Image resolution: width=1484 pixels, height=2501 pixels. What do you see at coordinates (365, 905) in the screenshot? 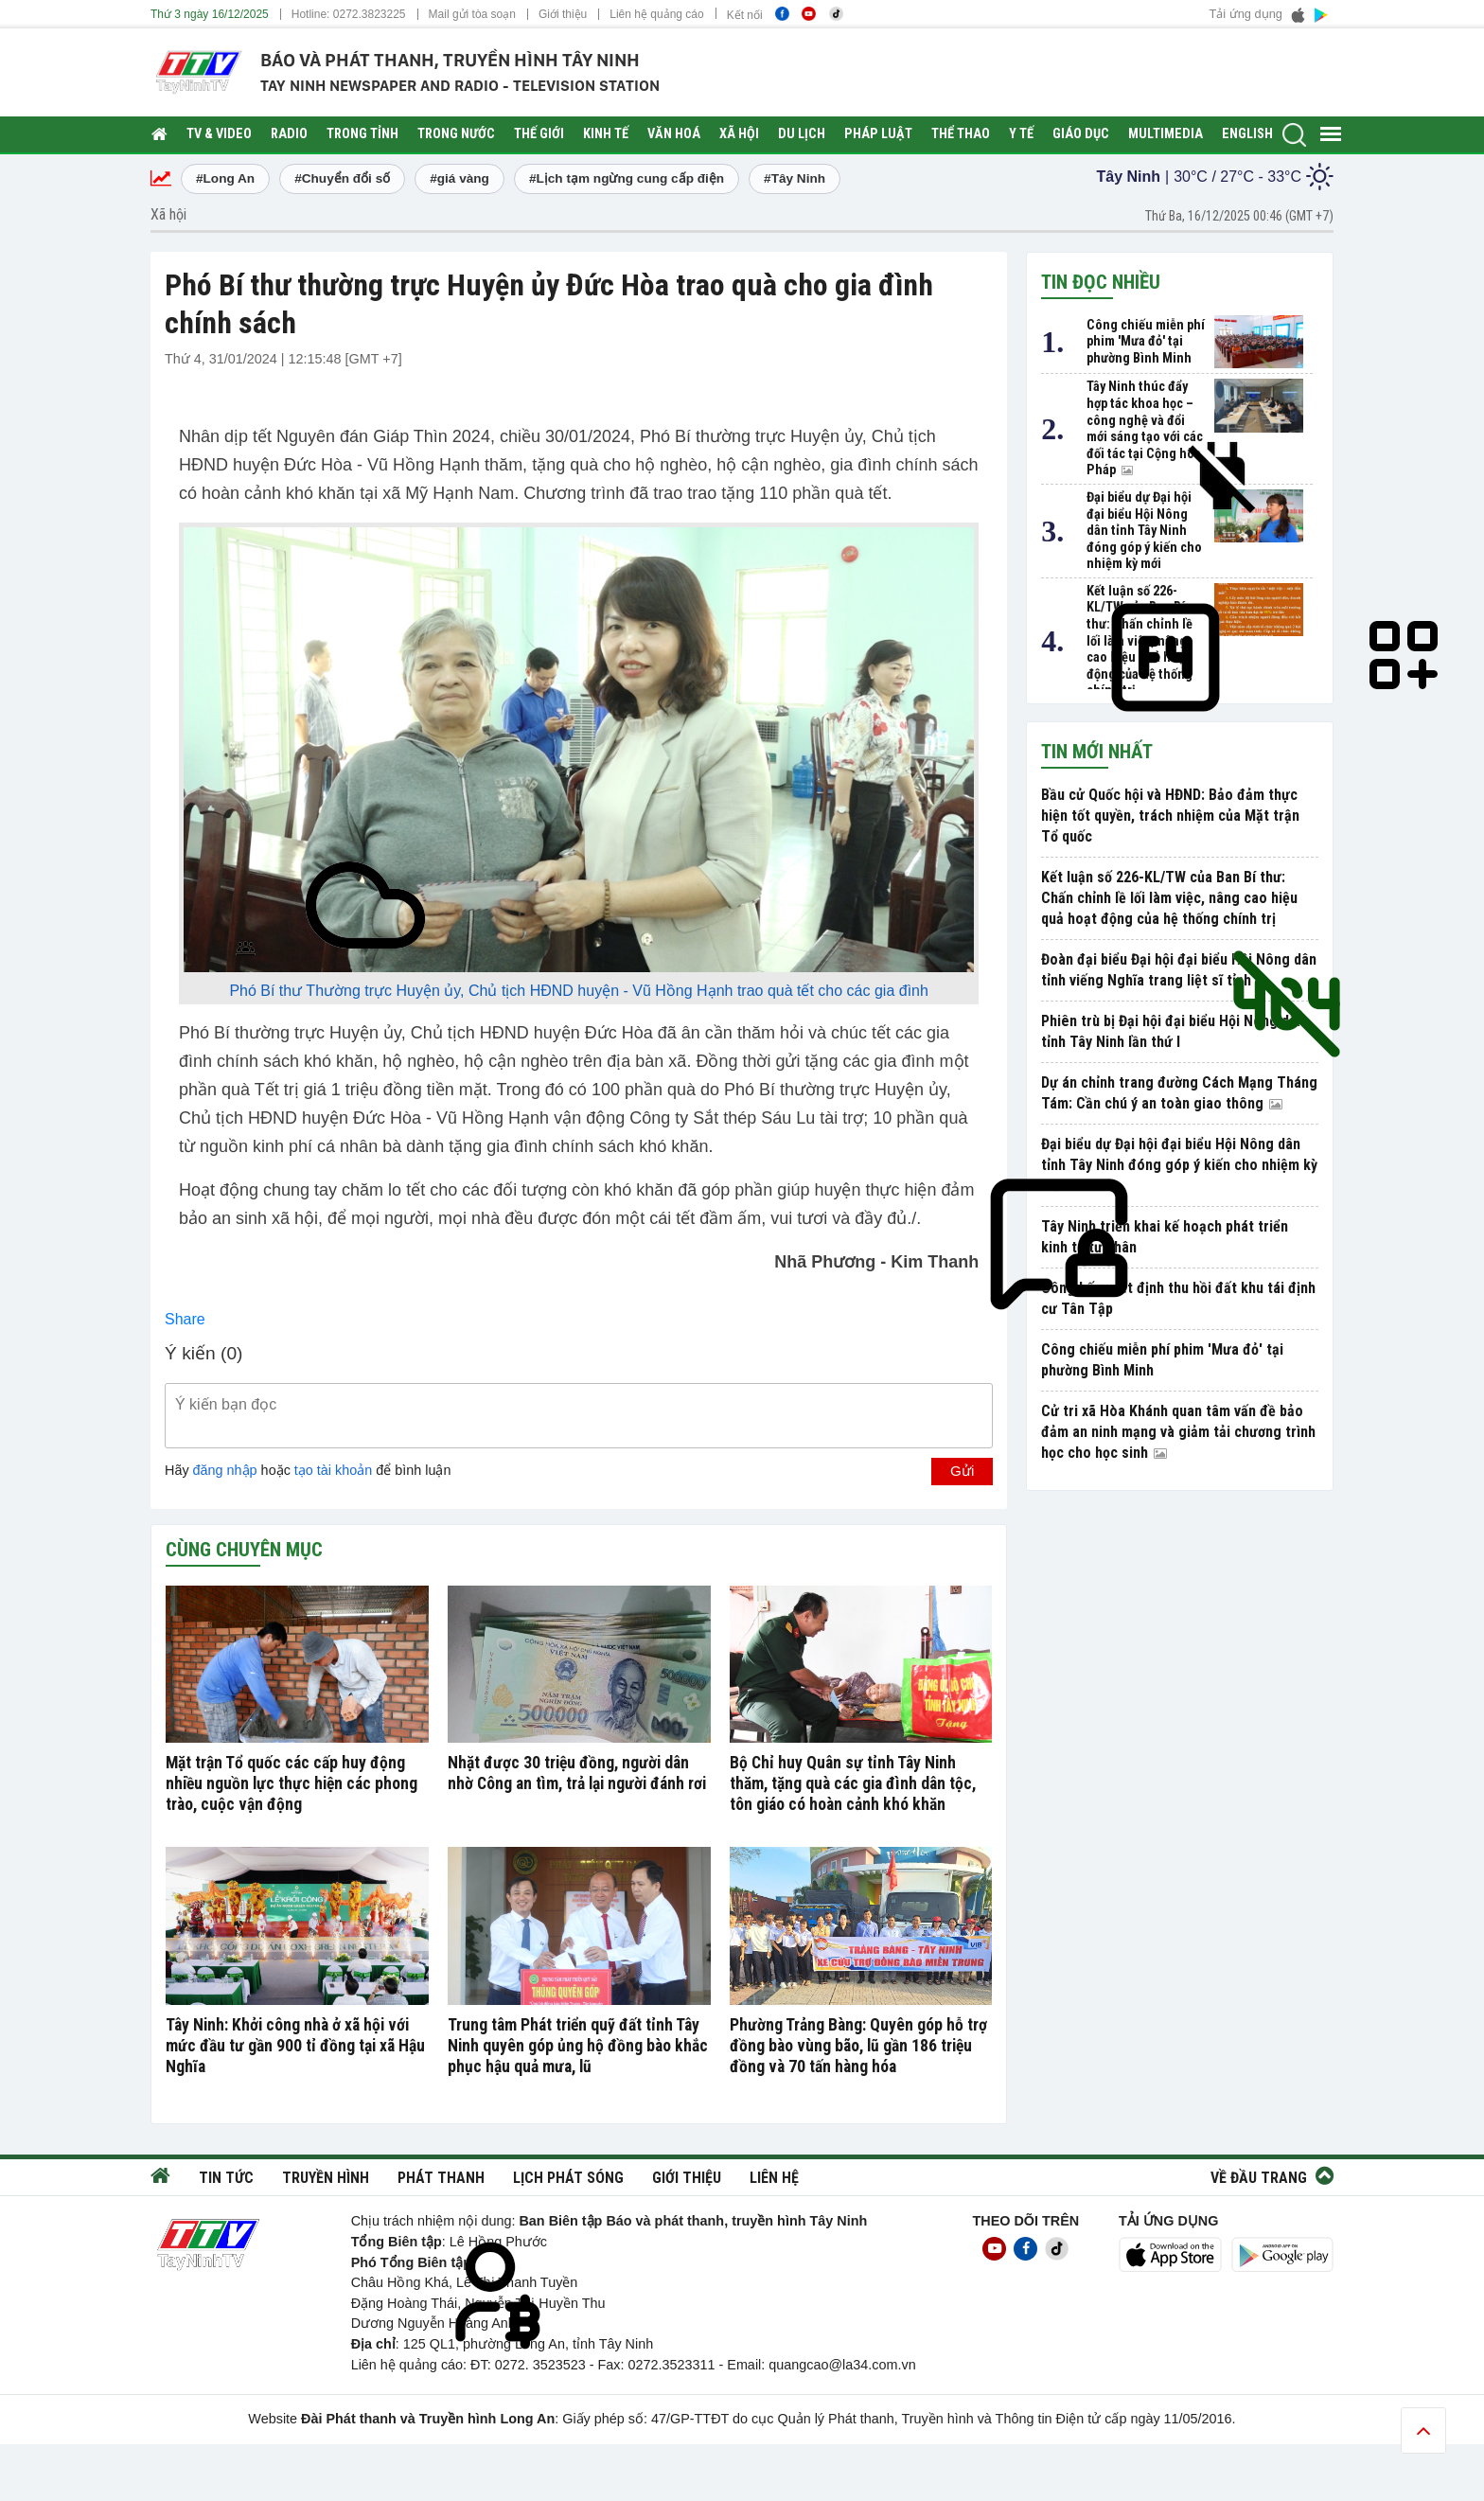
I see `access cloud storage` at bounding box center [365, 905].